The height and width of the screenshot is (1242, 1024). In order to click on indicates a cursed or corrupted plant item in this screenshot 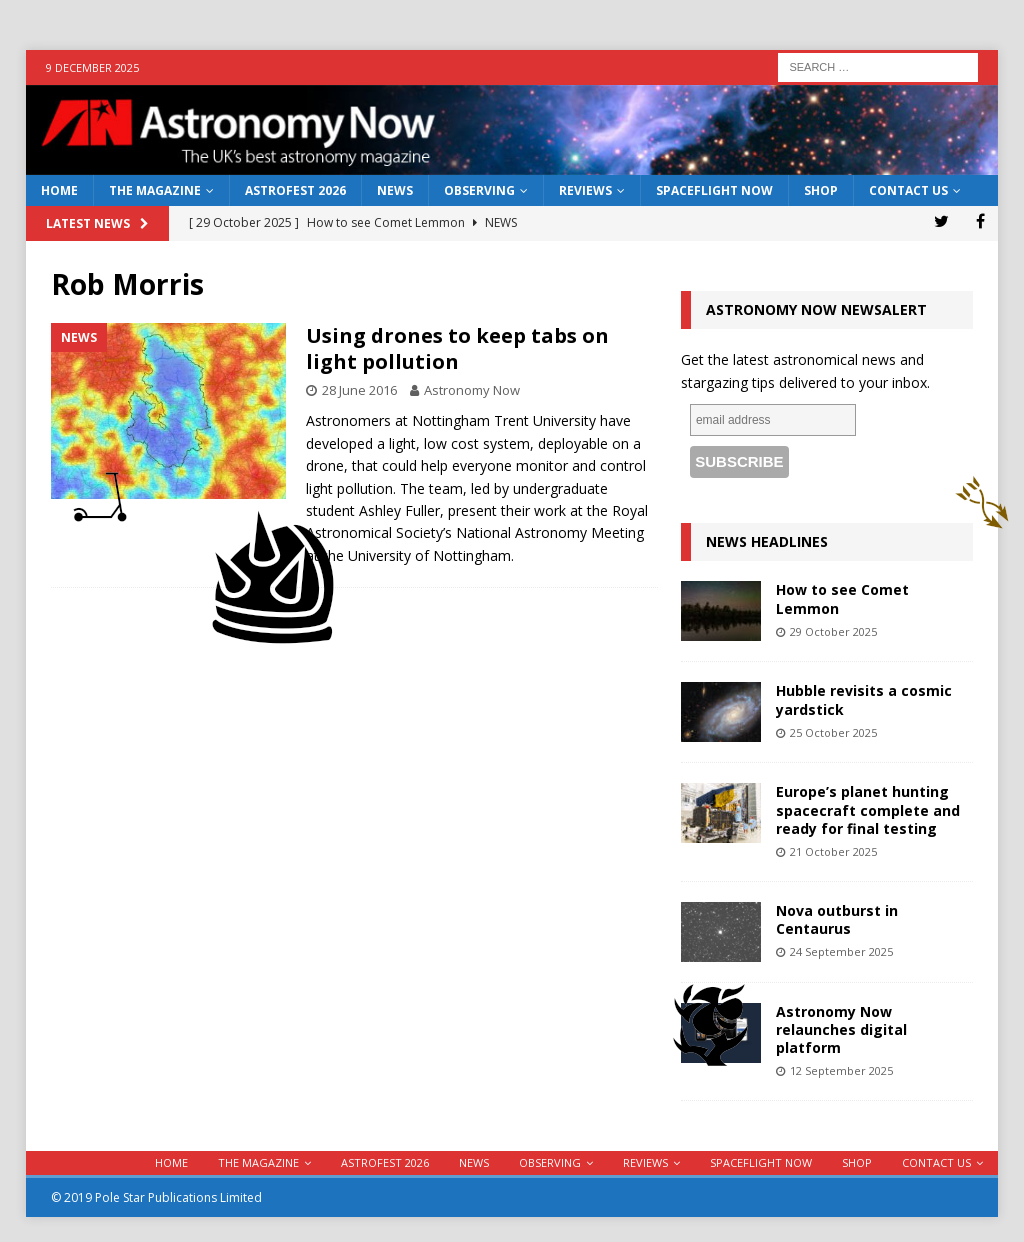, I will do `click(713, 1025)`.